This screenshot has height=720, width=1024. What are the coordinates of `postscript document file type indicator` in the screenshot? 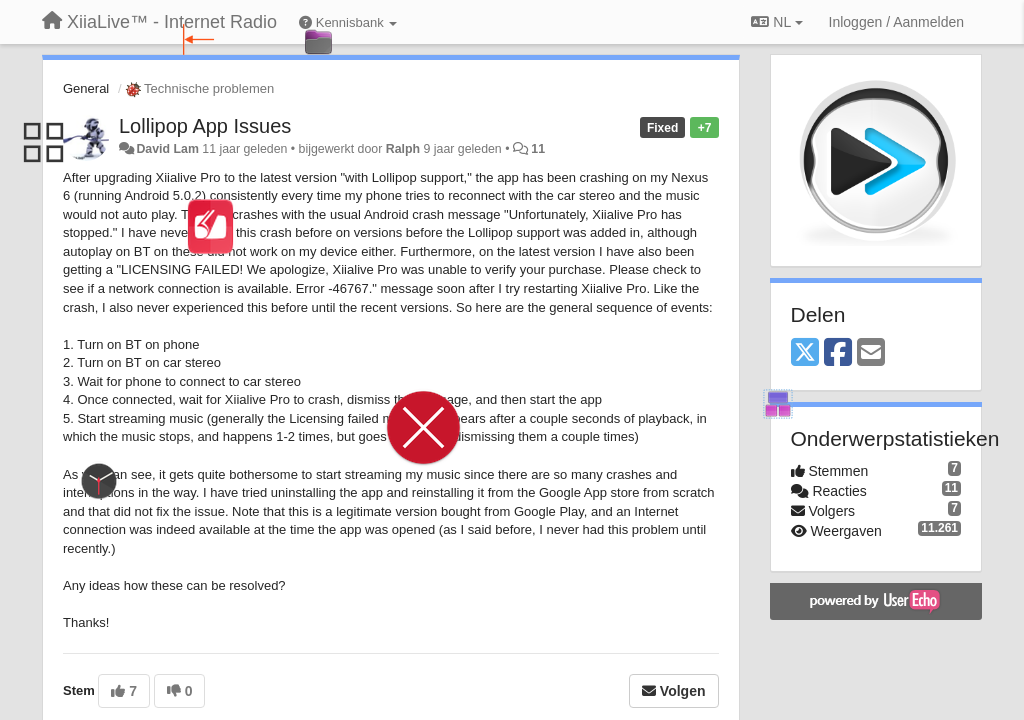 It's located at (210, 226).